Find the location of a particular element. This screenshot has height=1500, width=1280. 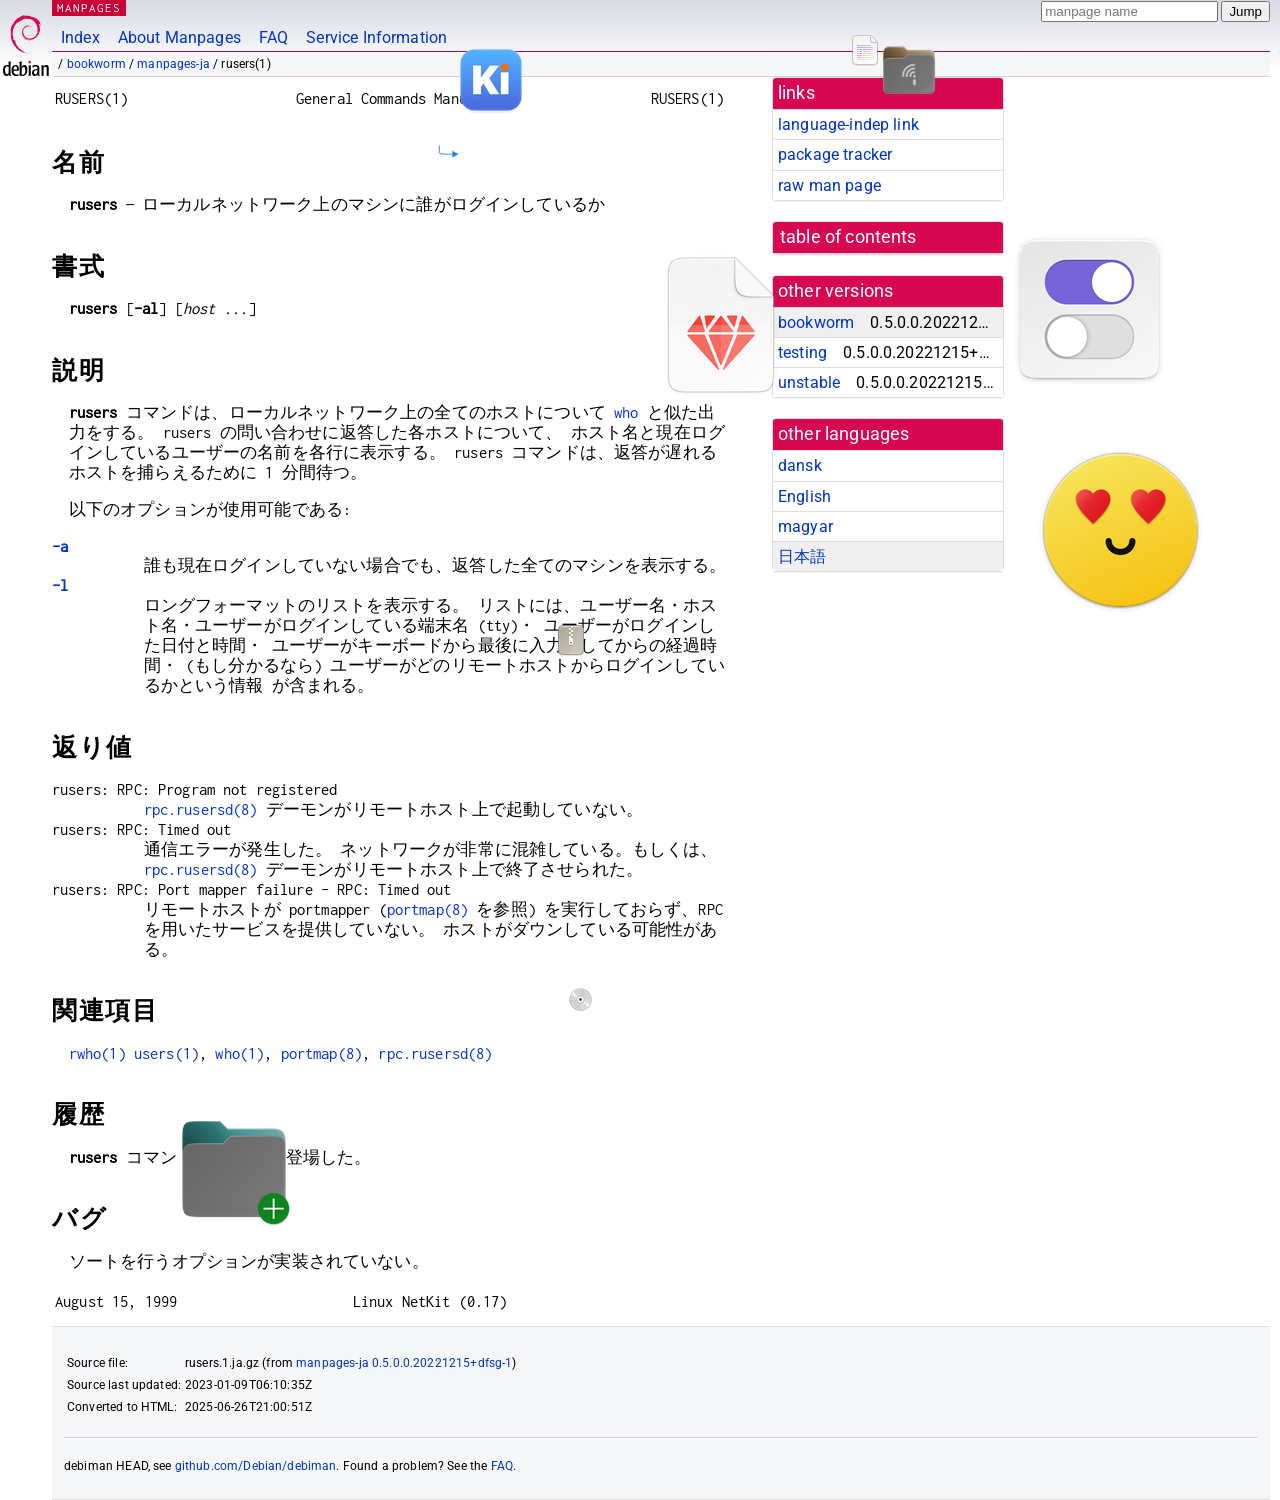

access development tools and applications is located at coordinates (865, 50).